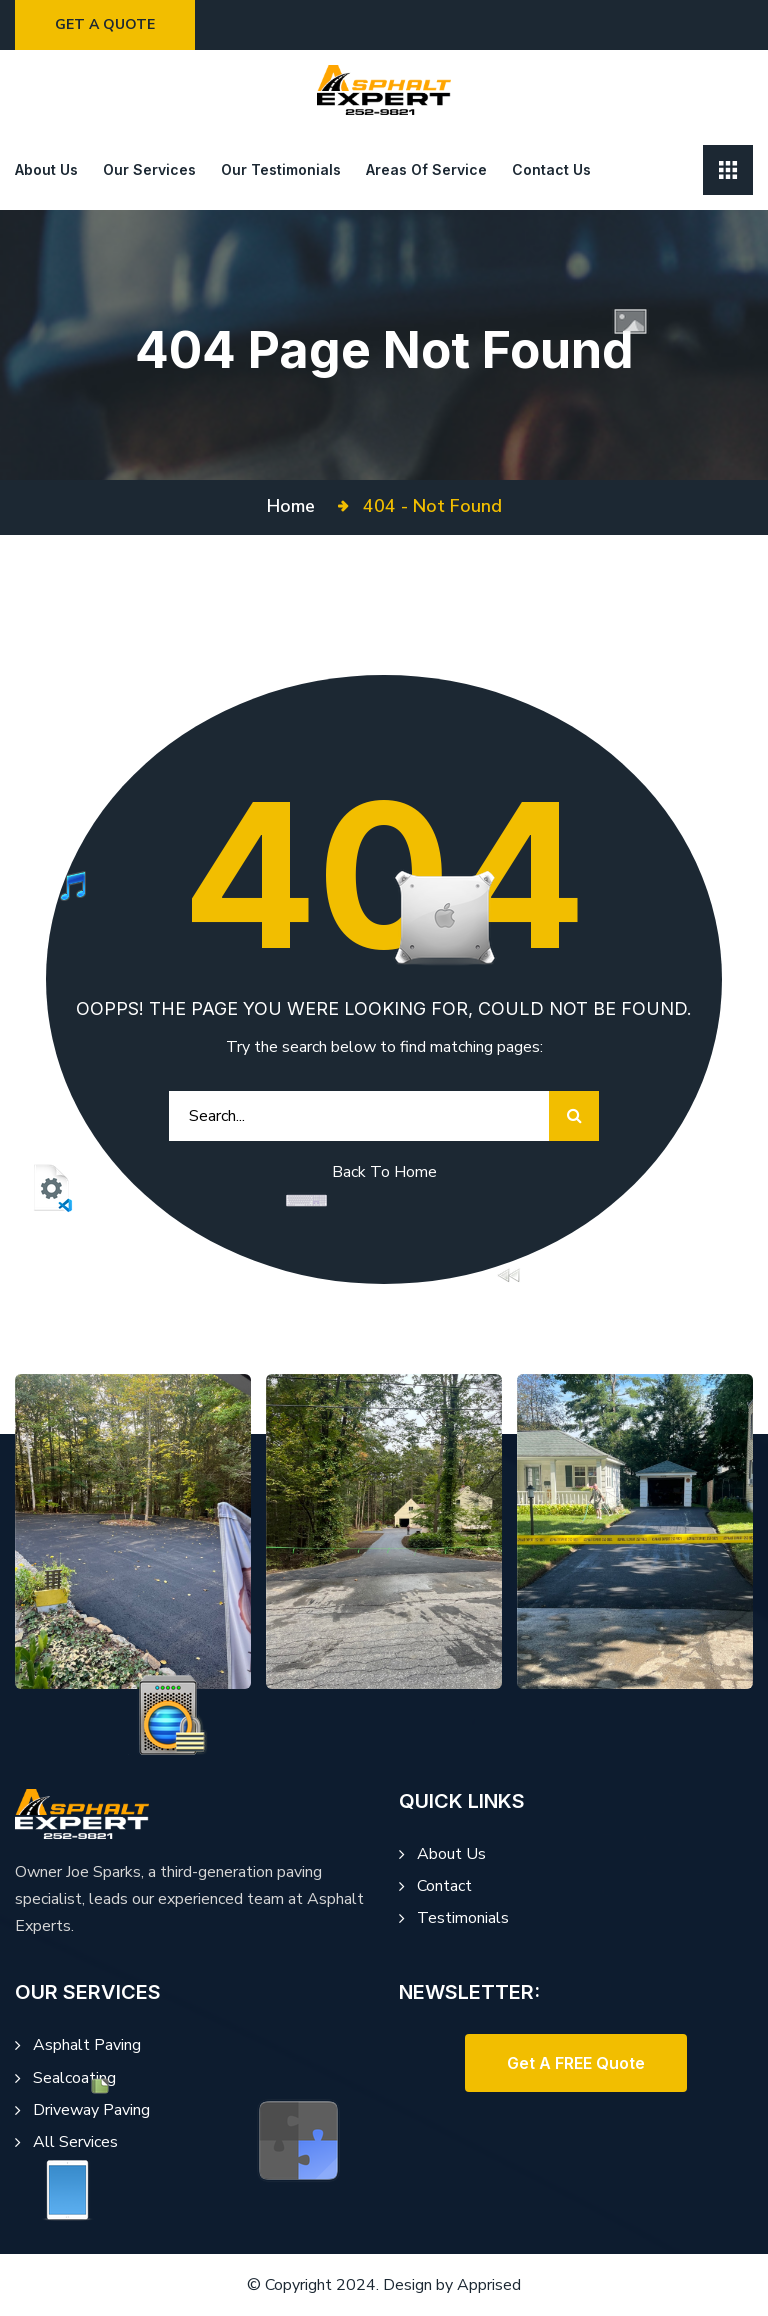 The height and width of the screenshot is (2316, 768). What do you see at coordinates (168, 1715) in the screenshot?
I see `locked RAID 0 storage array` at bounding box center [168, 1715].